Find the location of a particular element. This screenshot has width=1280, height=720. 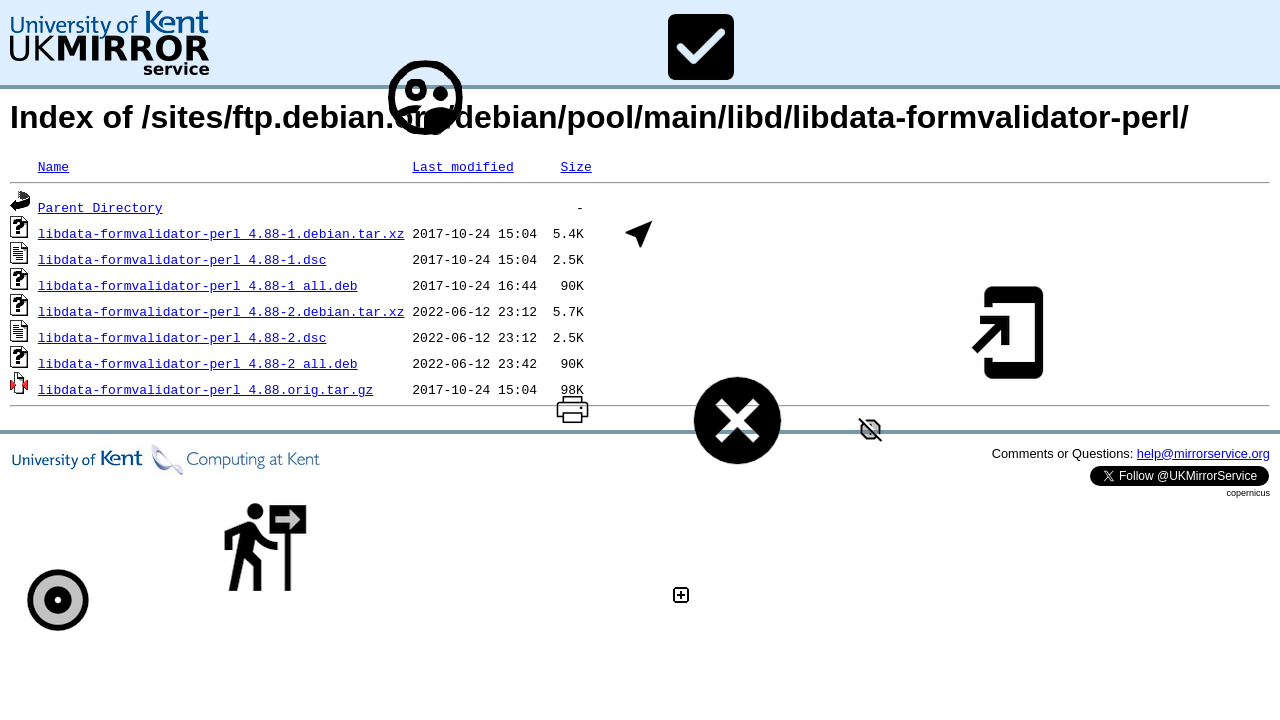

print current document or page is located at coordinates (572, 409).